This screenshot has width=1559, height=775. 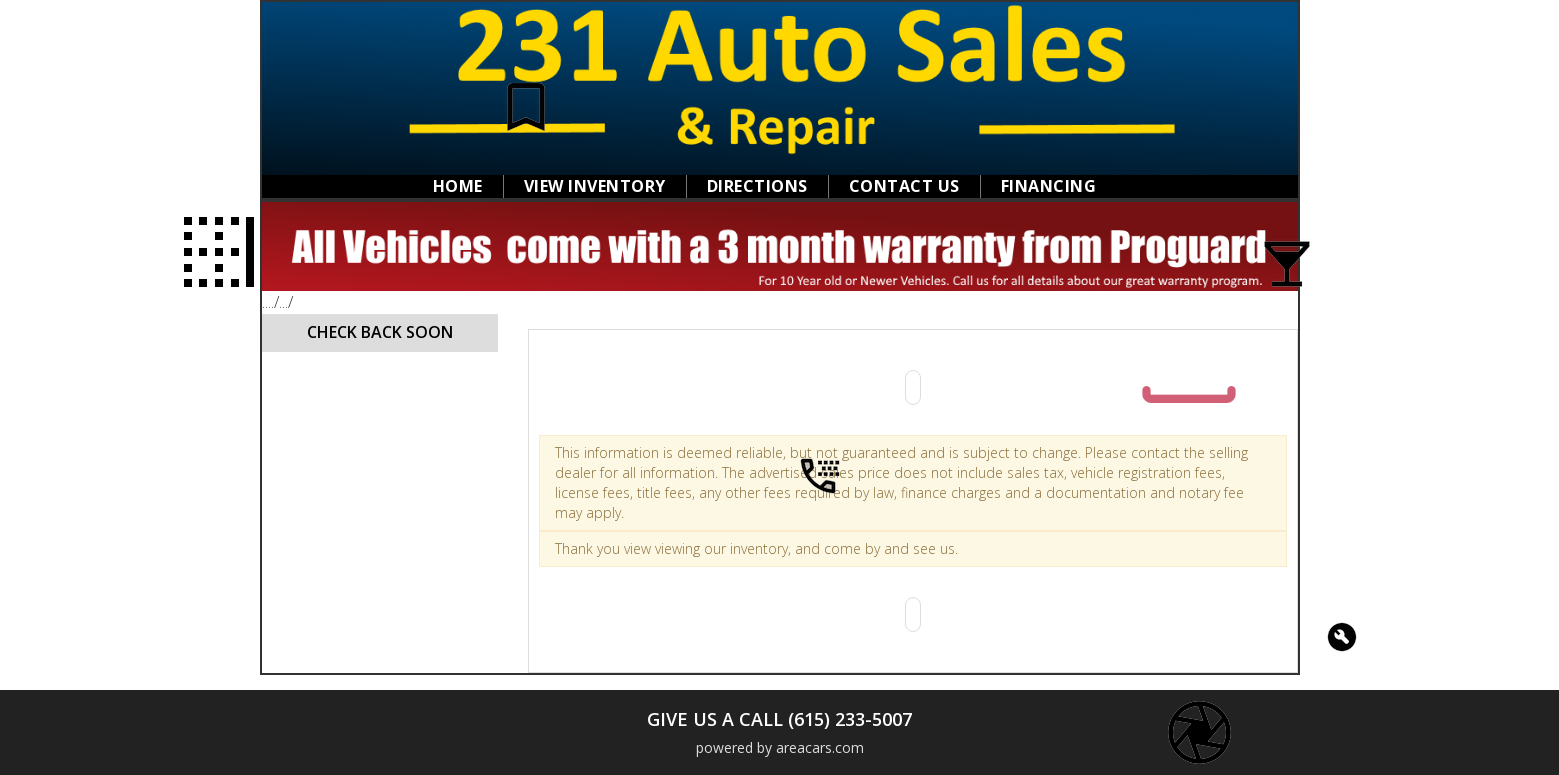 I want to click on find nearby bars or nightlife, so click(x=1287, y=264).